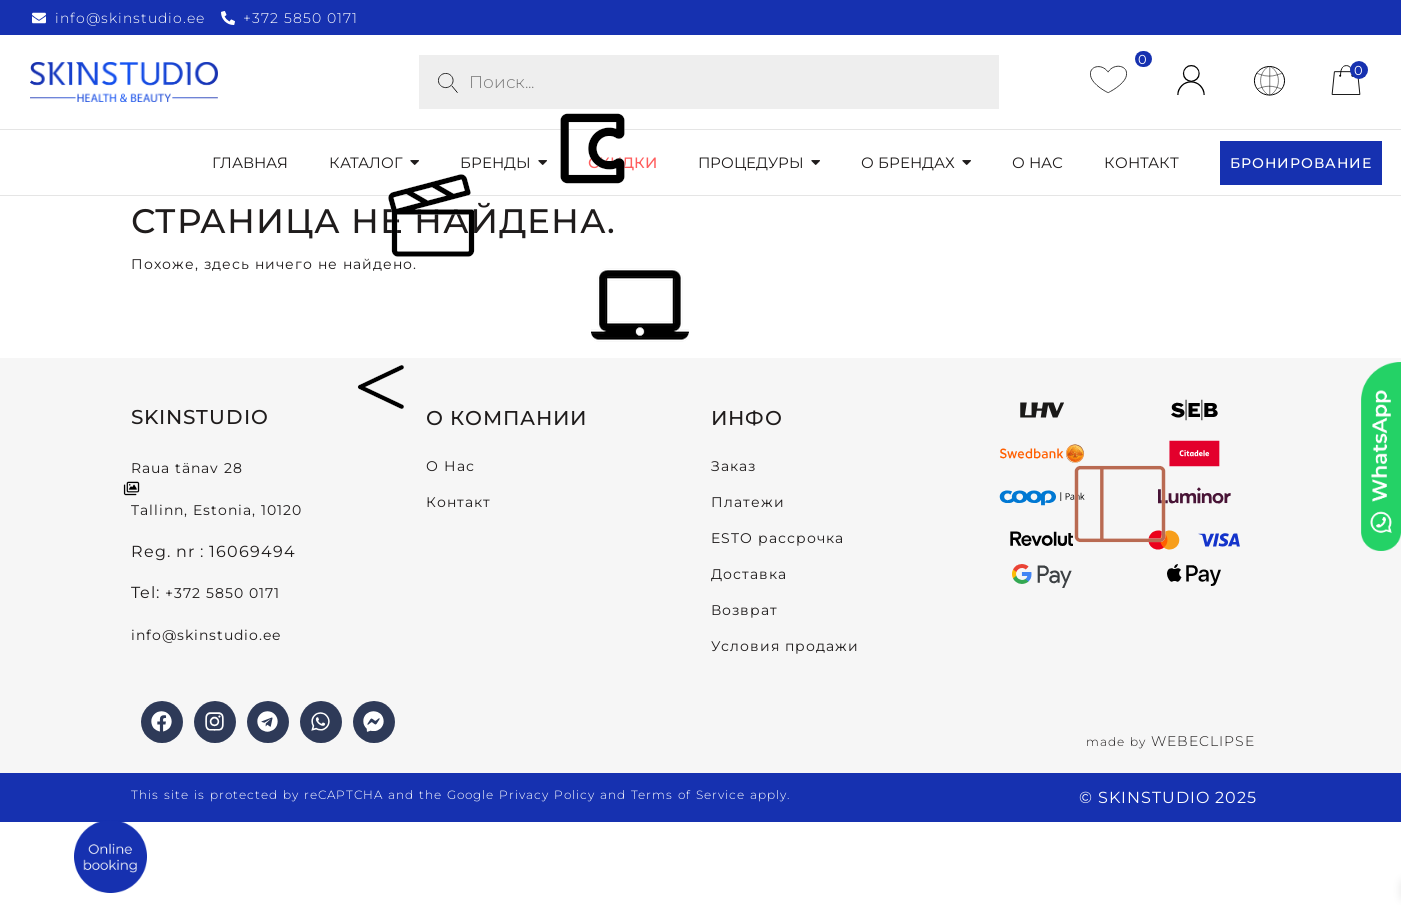 This screenshot has height=905, width=1401. Describe the element at coordinates (1120, 504) in the screenshot. I see `toggle sidebar panel visibility` at that location.